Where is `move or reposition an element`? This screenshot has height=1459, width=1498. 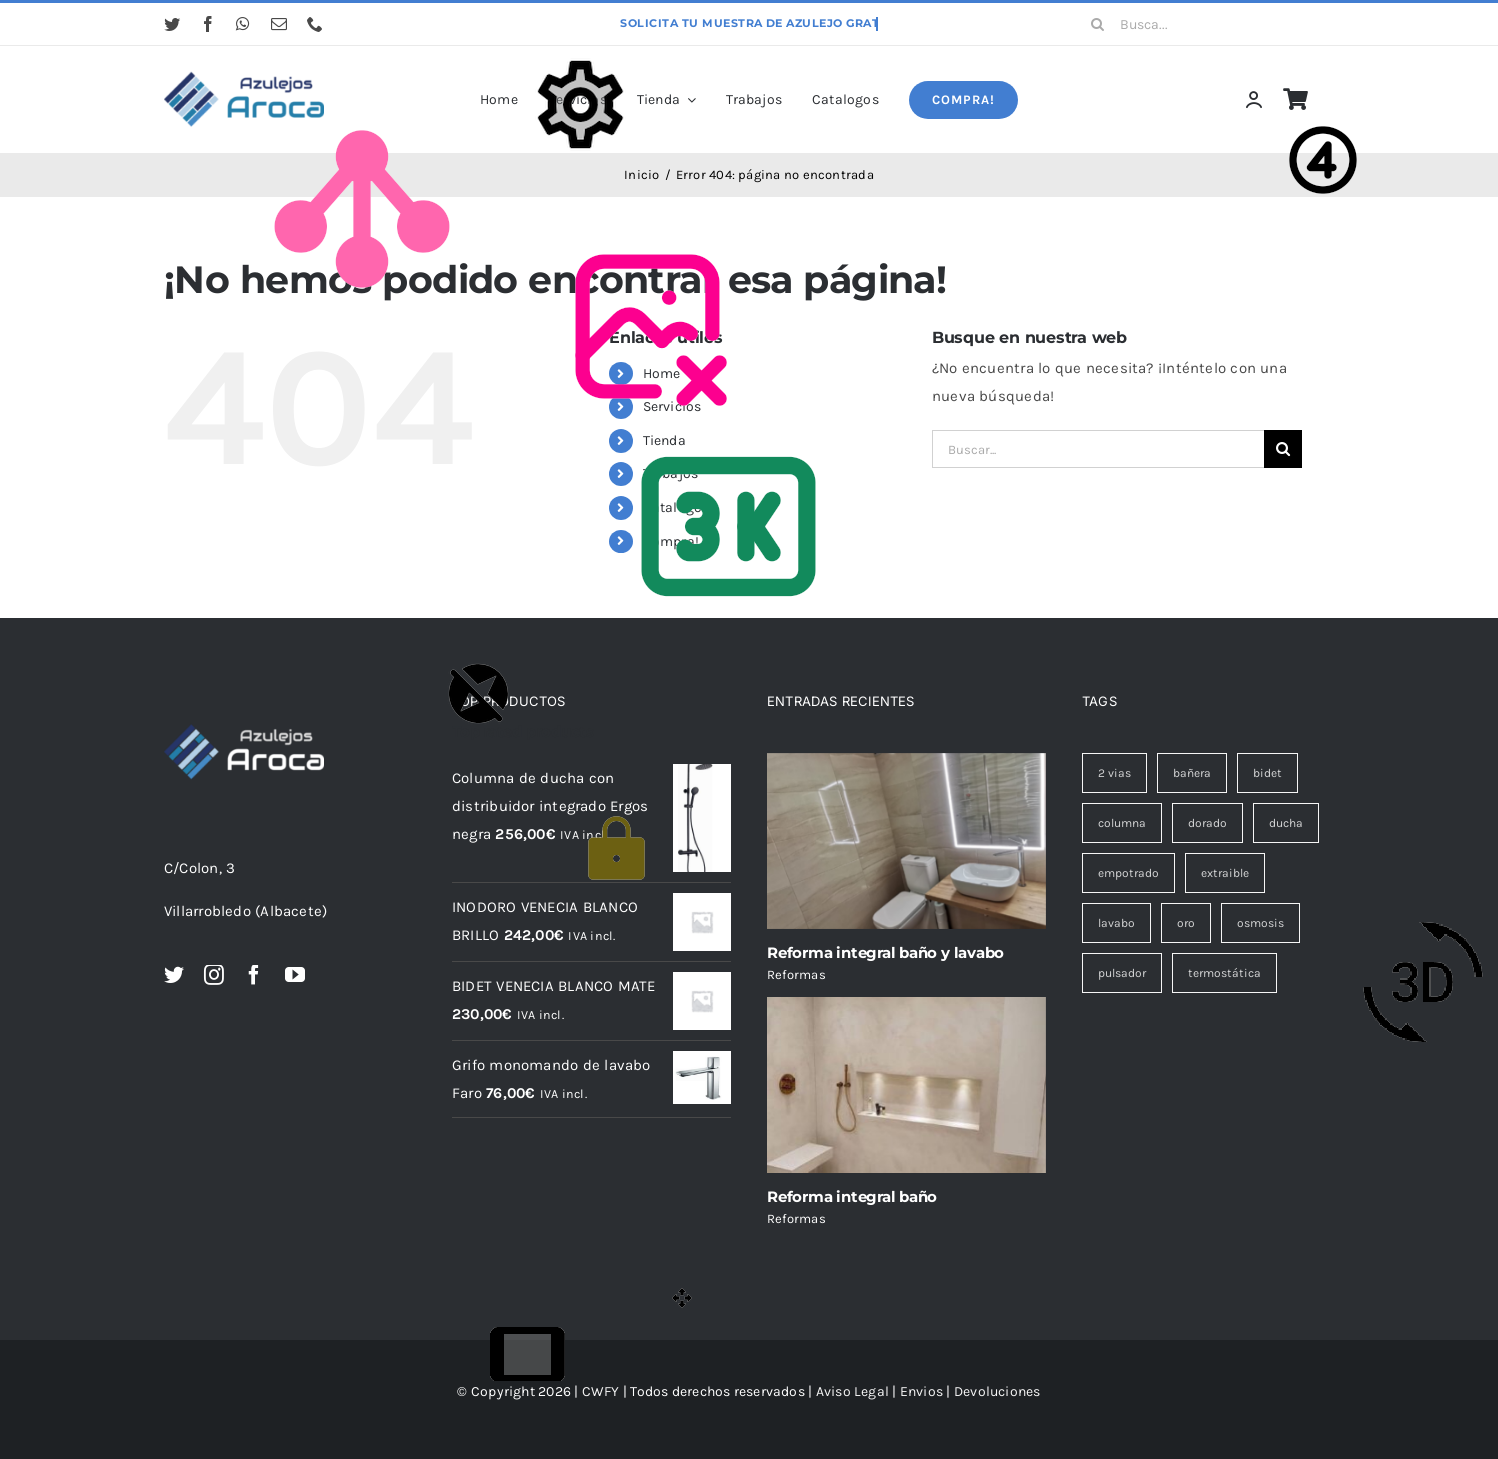
move or reposition an element is located at coordinates (682, 1298).